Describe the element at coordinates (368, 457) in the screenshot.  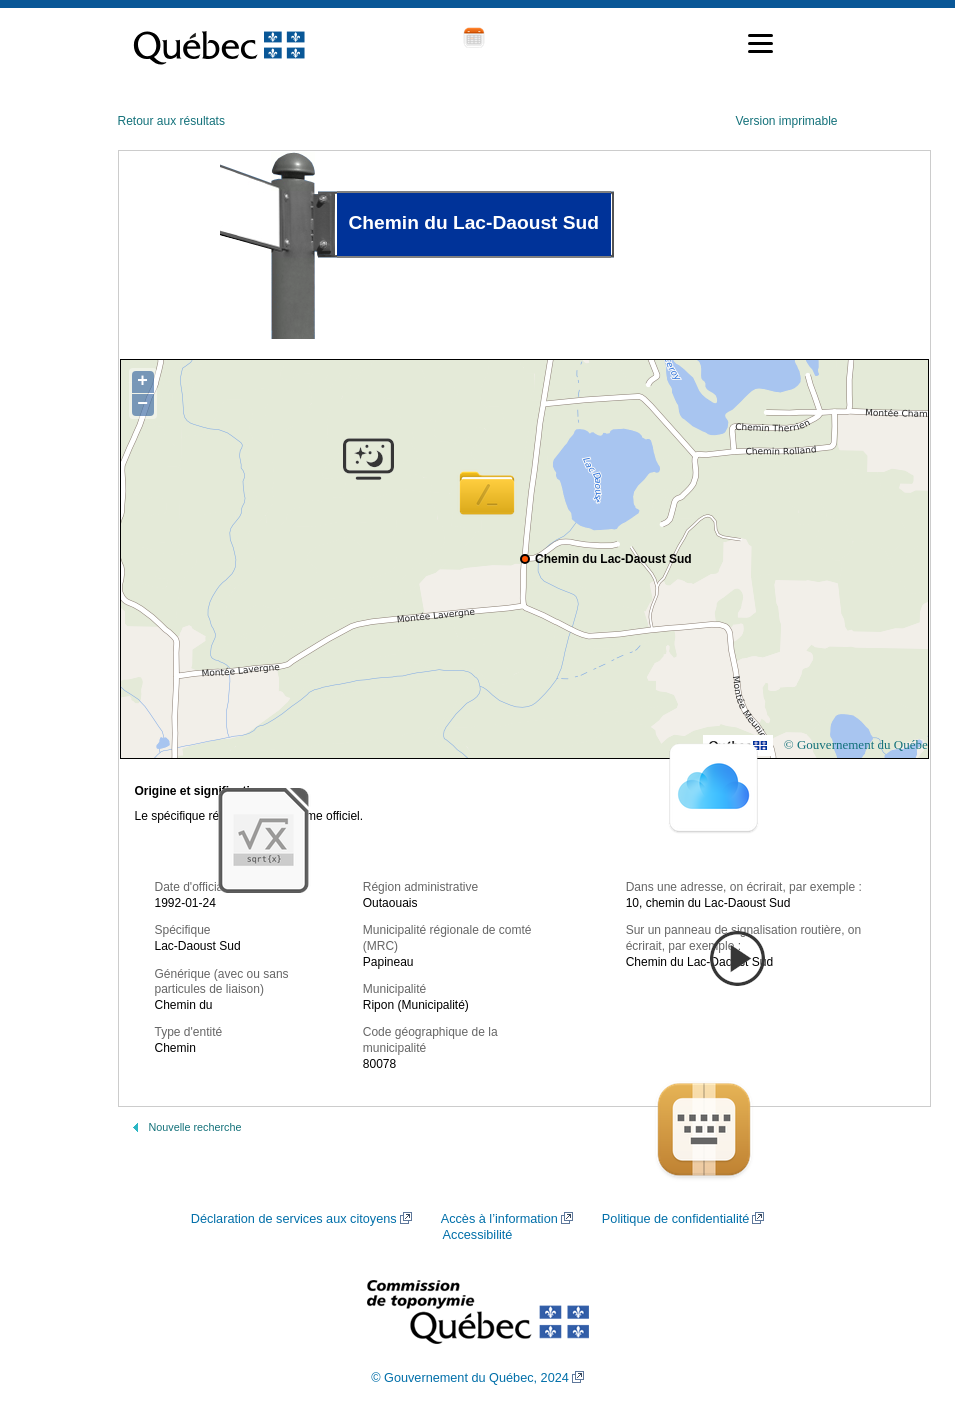
I see `access screensaver settings` at that location.